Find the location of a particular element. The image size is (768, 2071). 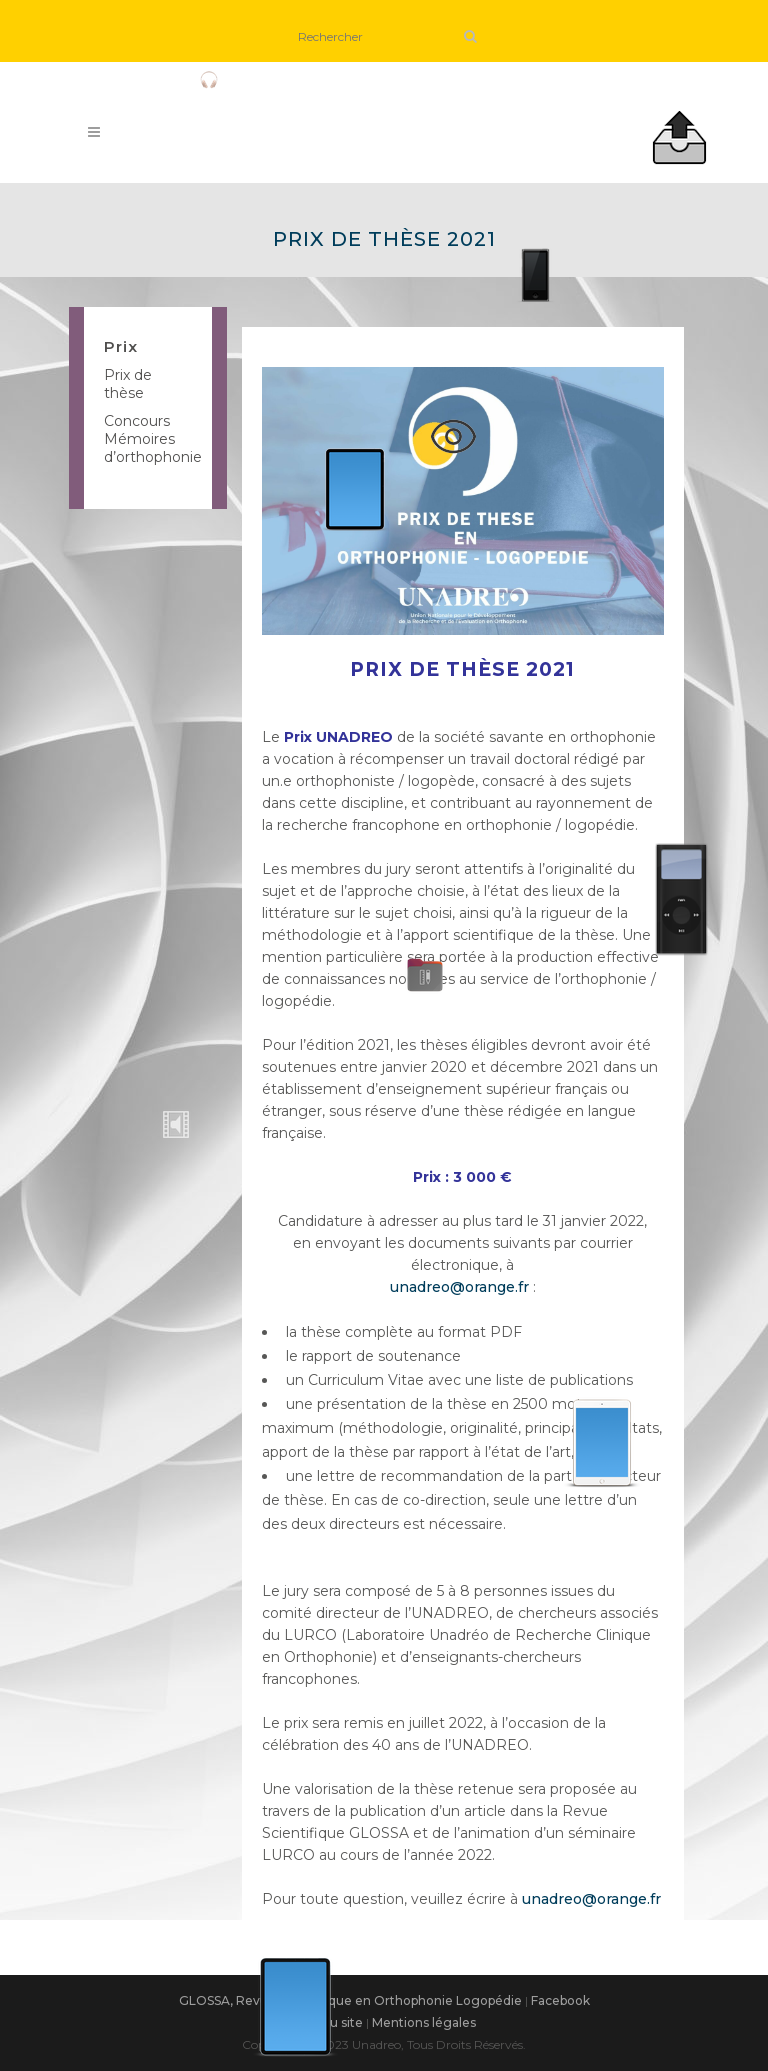

view outgoing mail in your outbox is located at coordinates (679, 140).